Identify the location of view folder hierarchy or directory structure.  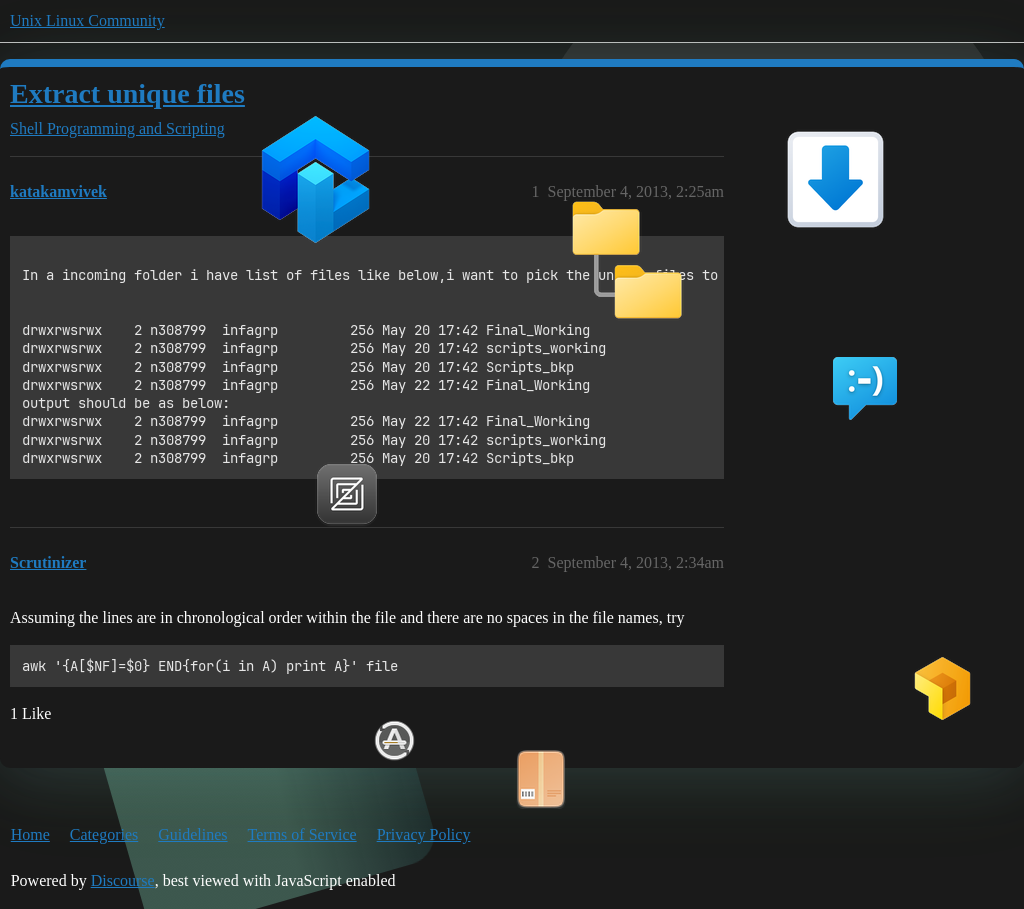
(630, 259).